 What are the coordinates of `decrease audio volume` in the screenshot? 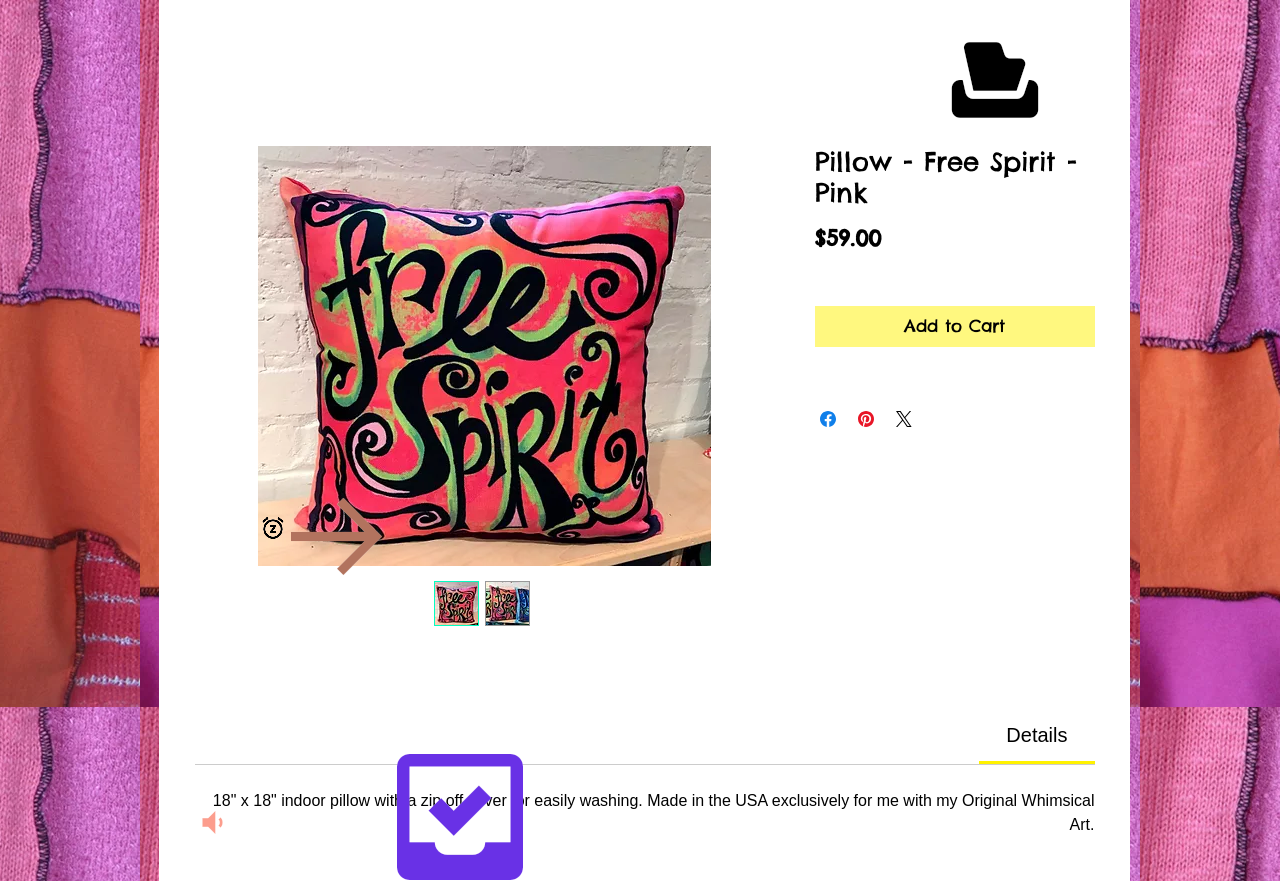 It's located at (212, 822).